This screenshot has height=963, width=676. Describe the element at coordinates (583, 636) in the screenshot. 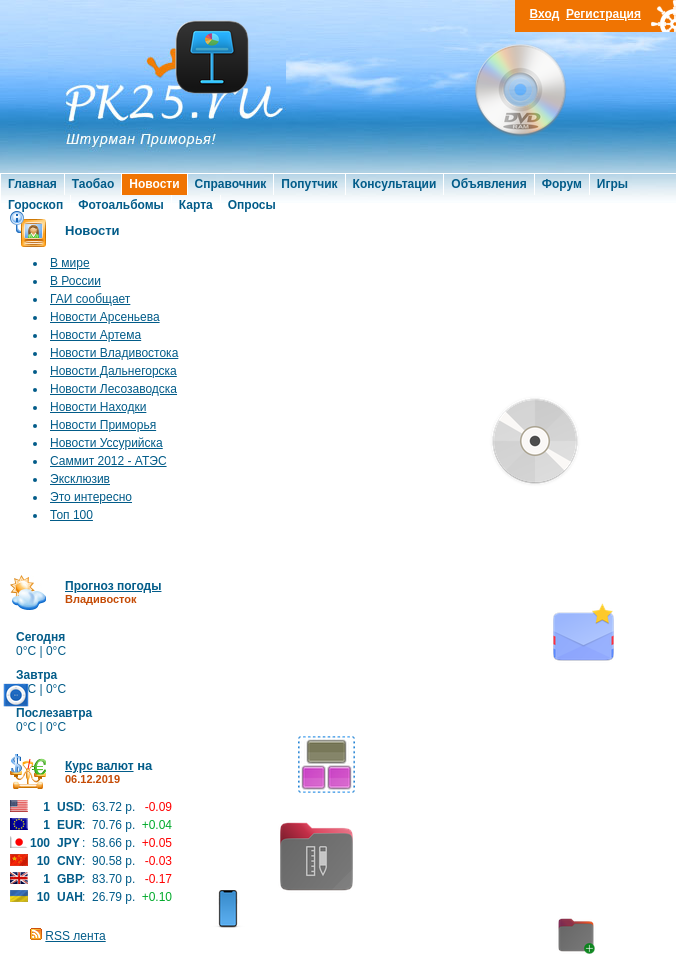

I see `mark email as unread` at that location.